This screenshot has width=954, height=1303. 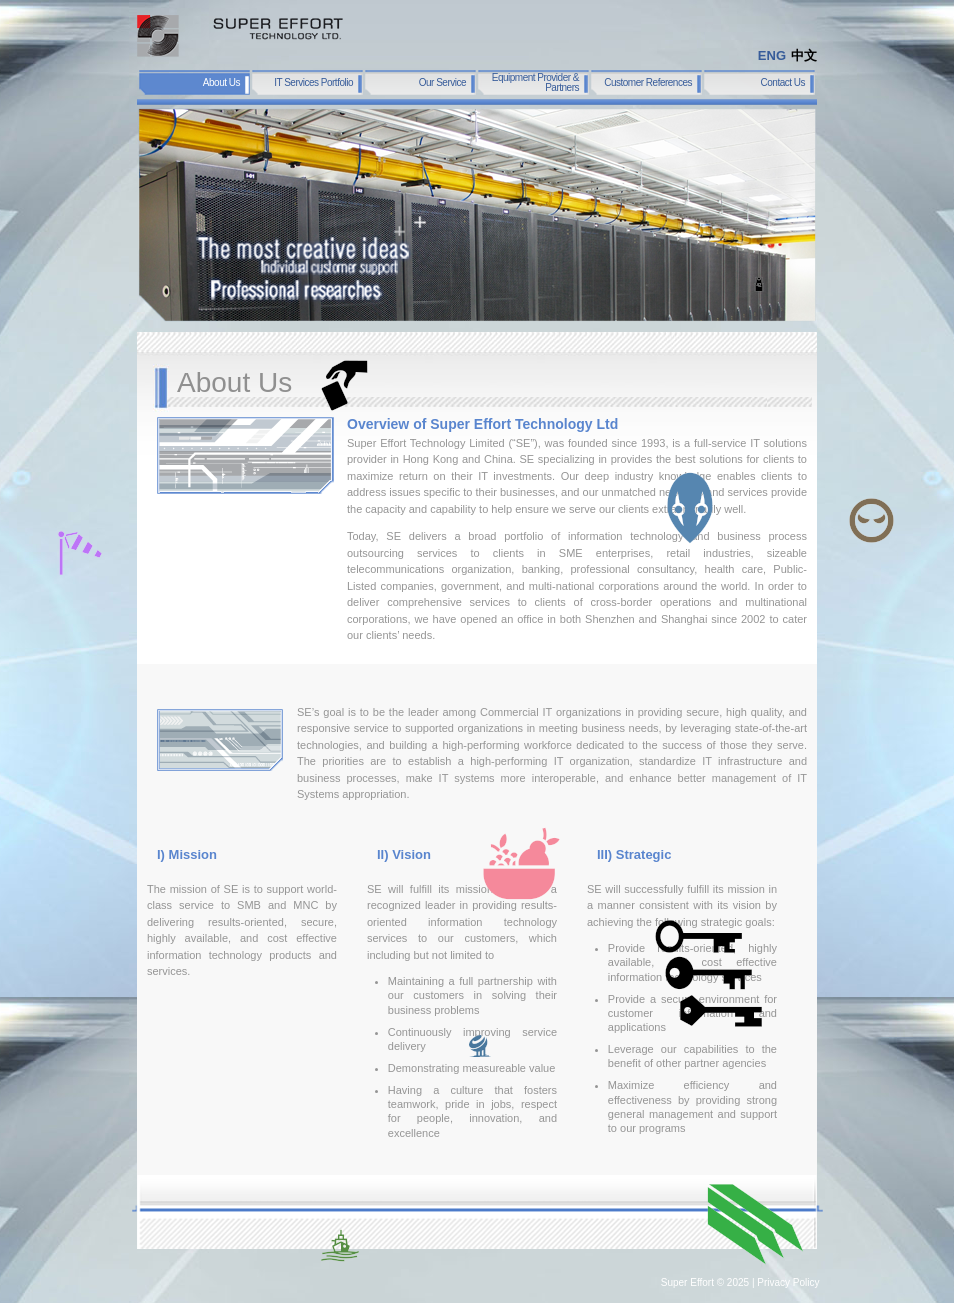 I want to click on select cruiser ship unit, so click(x=341, y=1245).